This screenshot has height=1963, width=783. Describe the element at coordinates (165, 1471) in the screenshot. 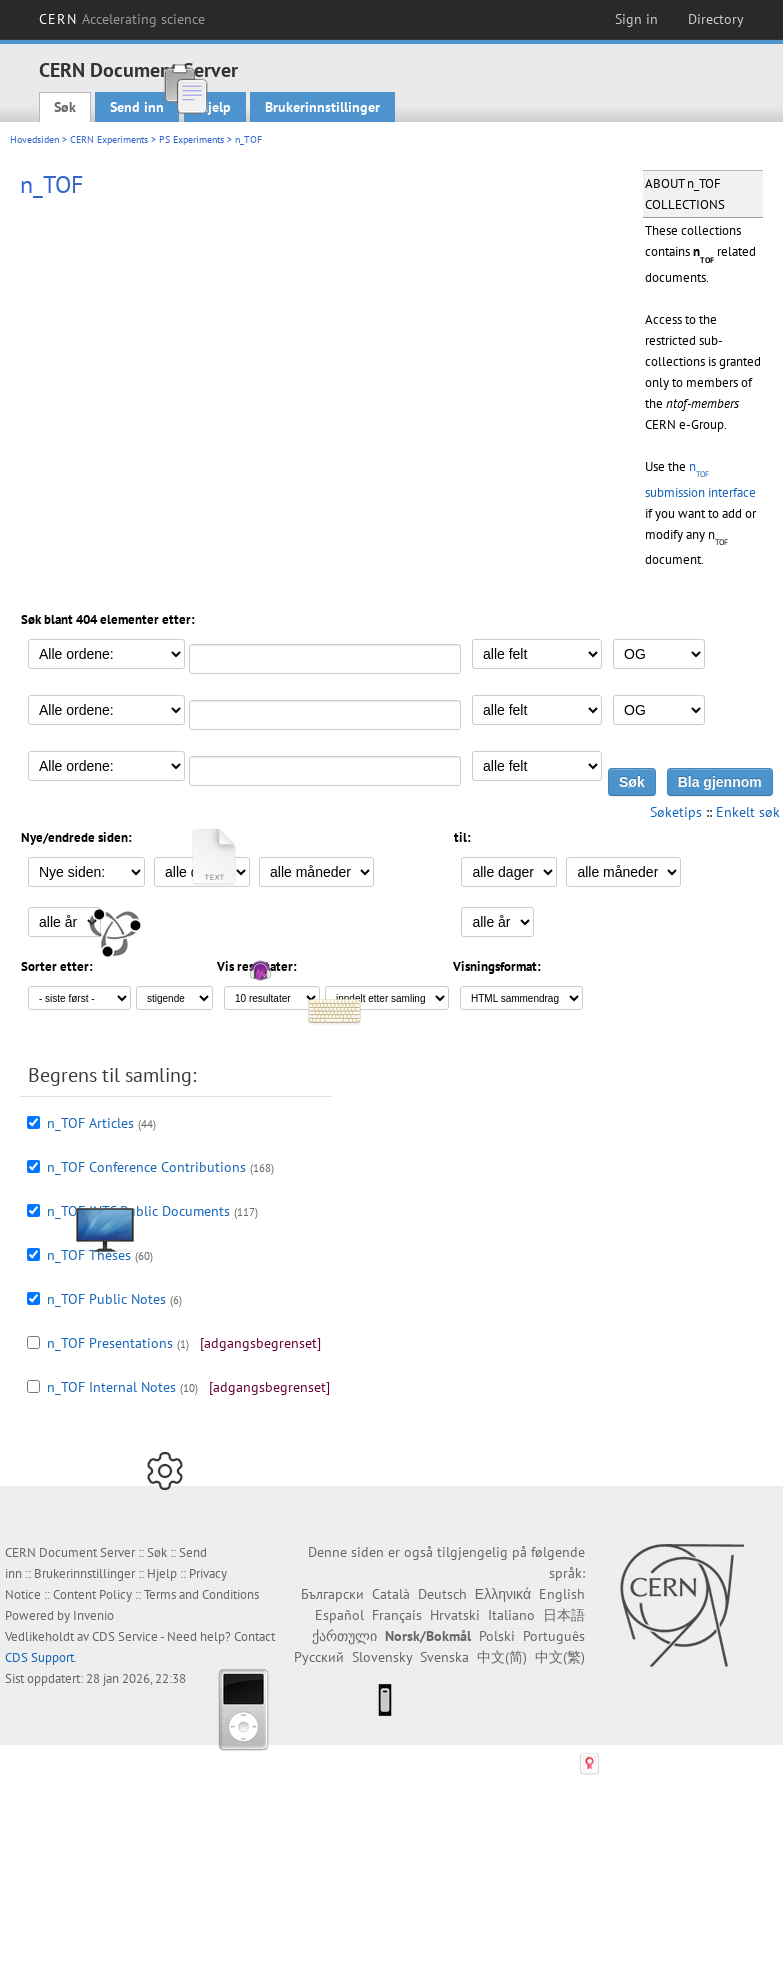

I see `access system settings` at that location.